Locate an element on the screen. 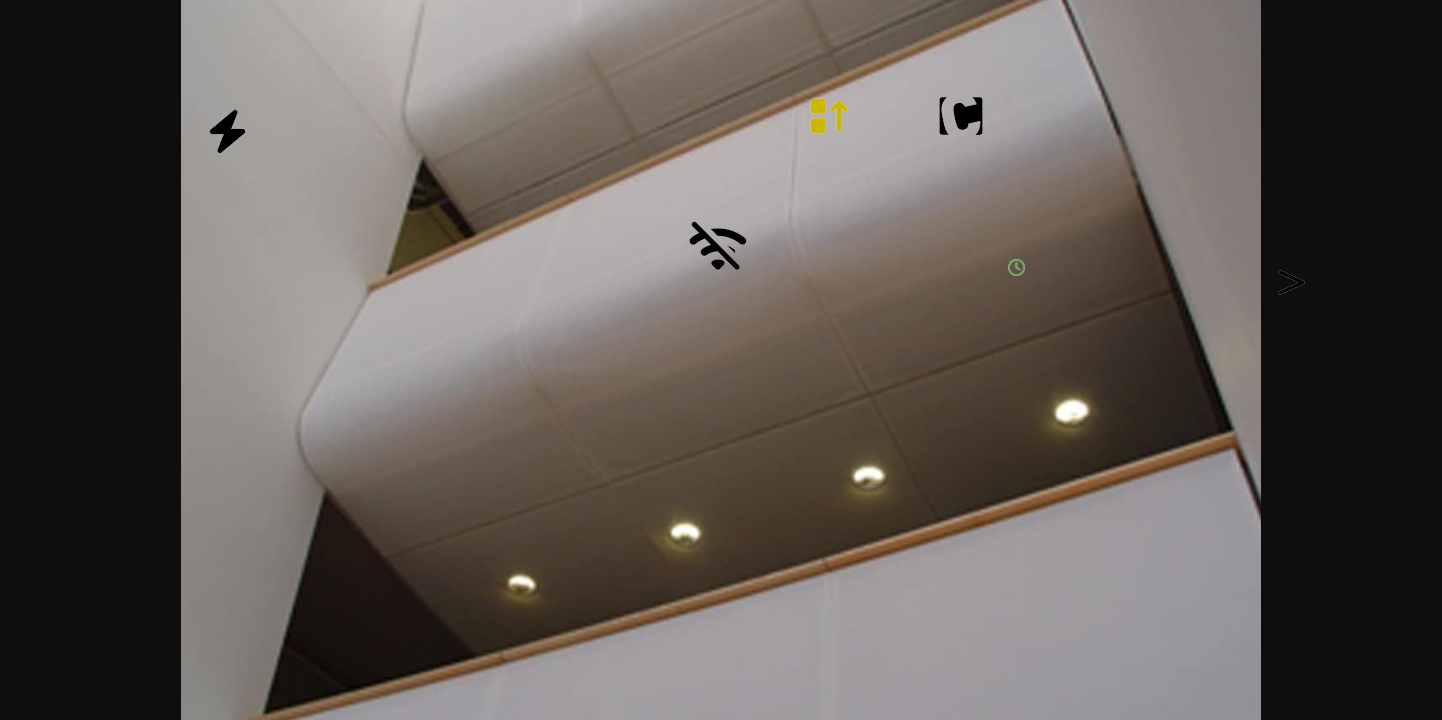 This screenshot has height=720, width=1442. indicates quick actions or flash features is located at coordinates (227, 131).